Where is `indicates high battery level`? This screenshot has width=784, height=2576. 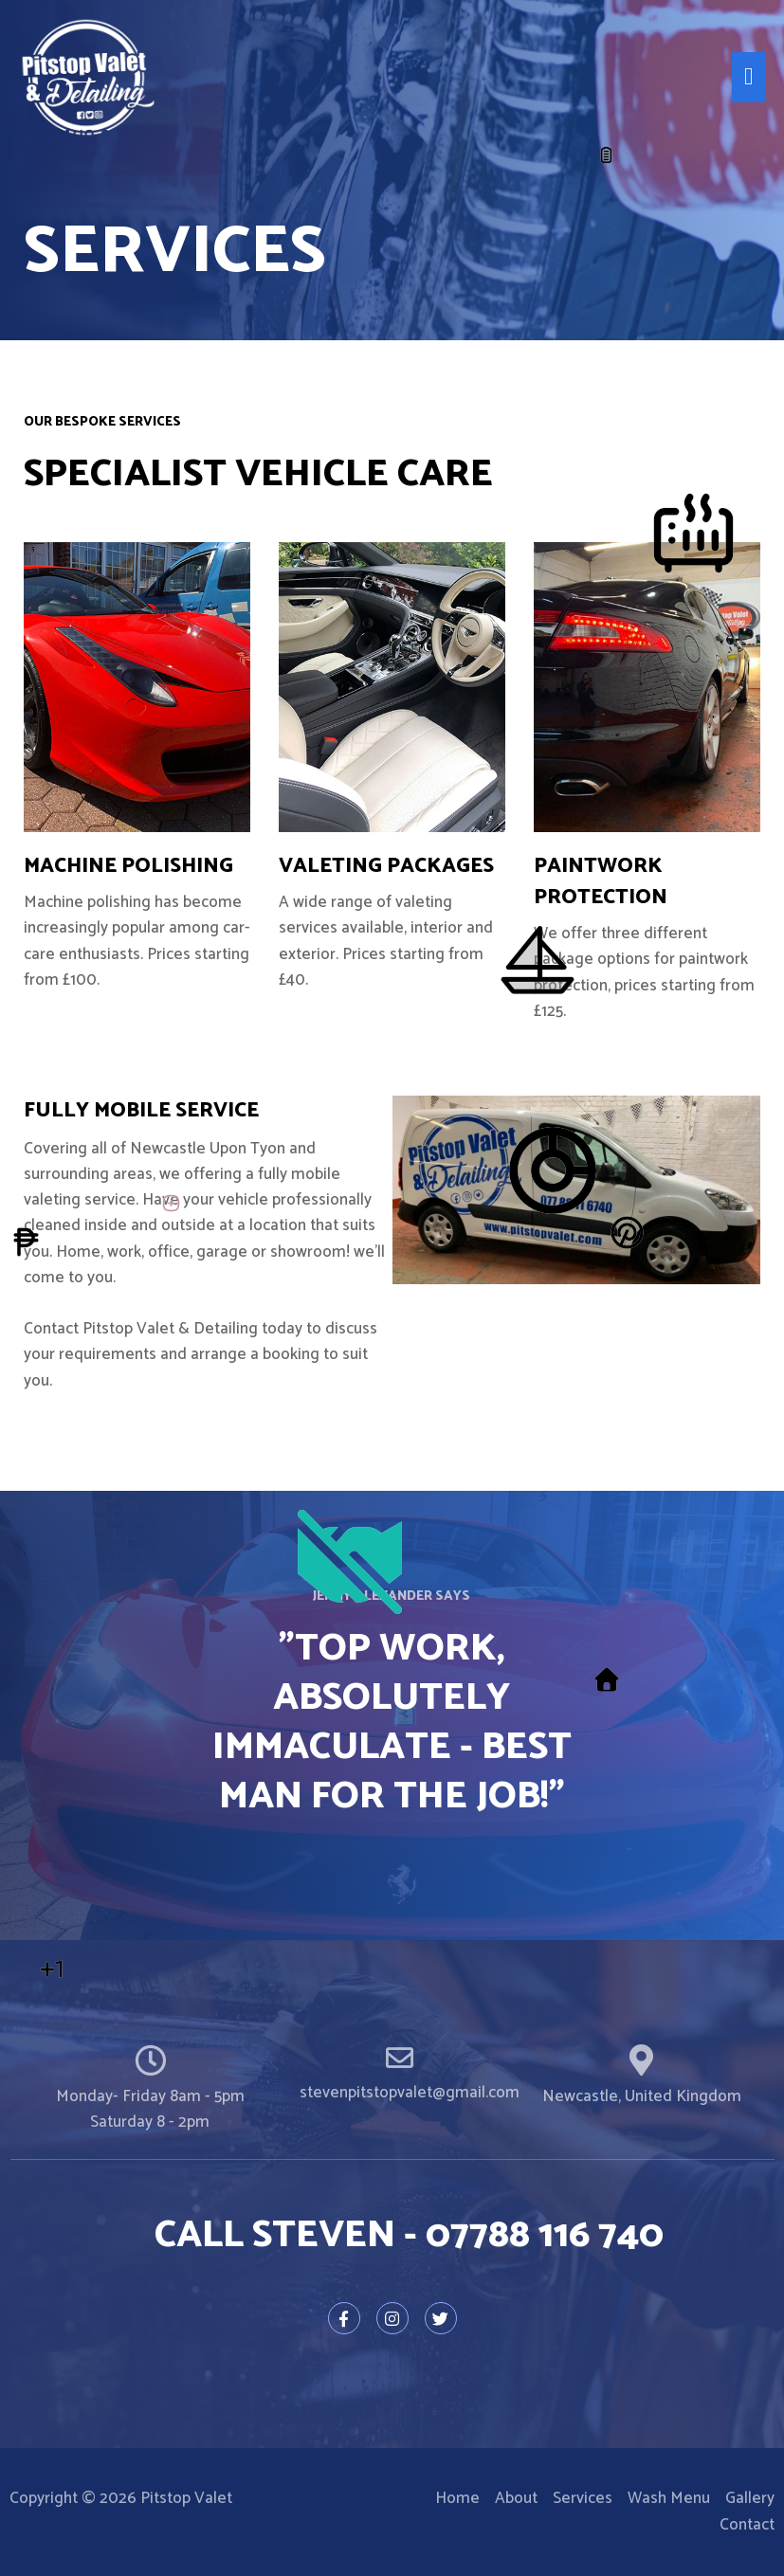 indicates high battery level is located at coordinates (606, 154).